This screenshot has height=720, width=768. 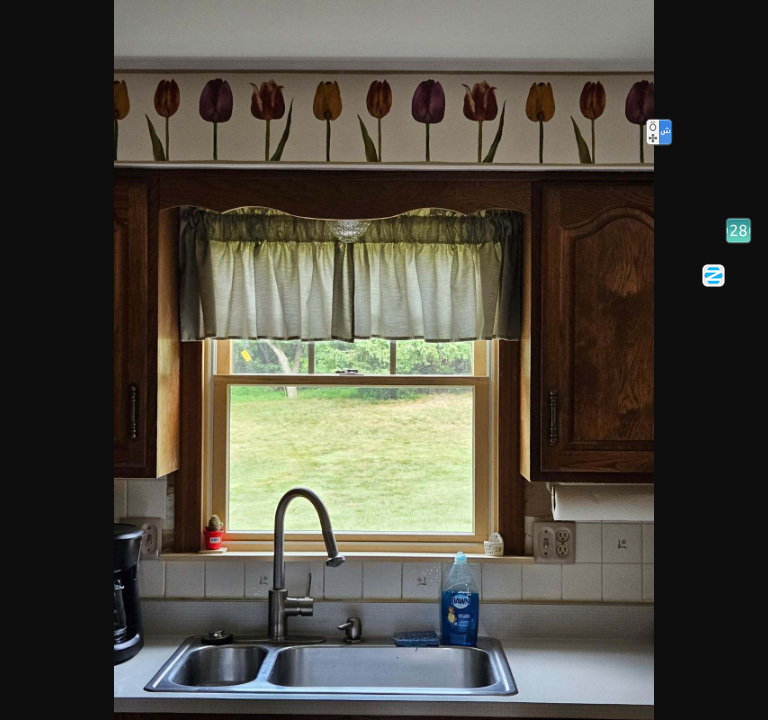 I want to click on open zorin os system settings or app launcher, so click(x=713, y=275).